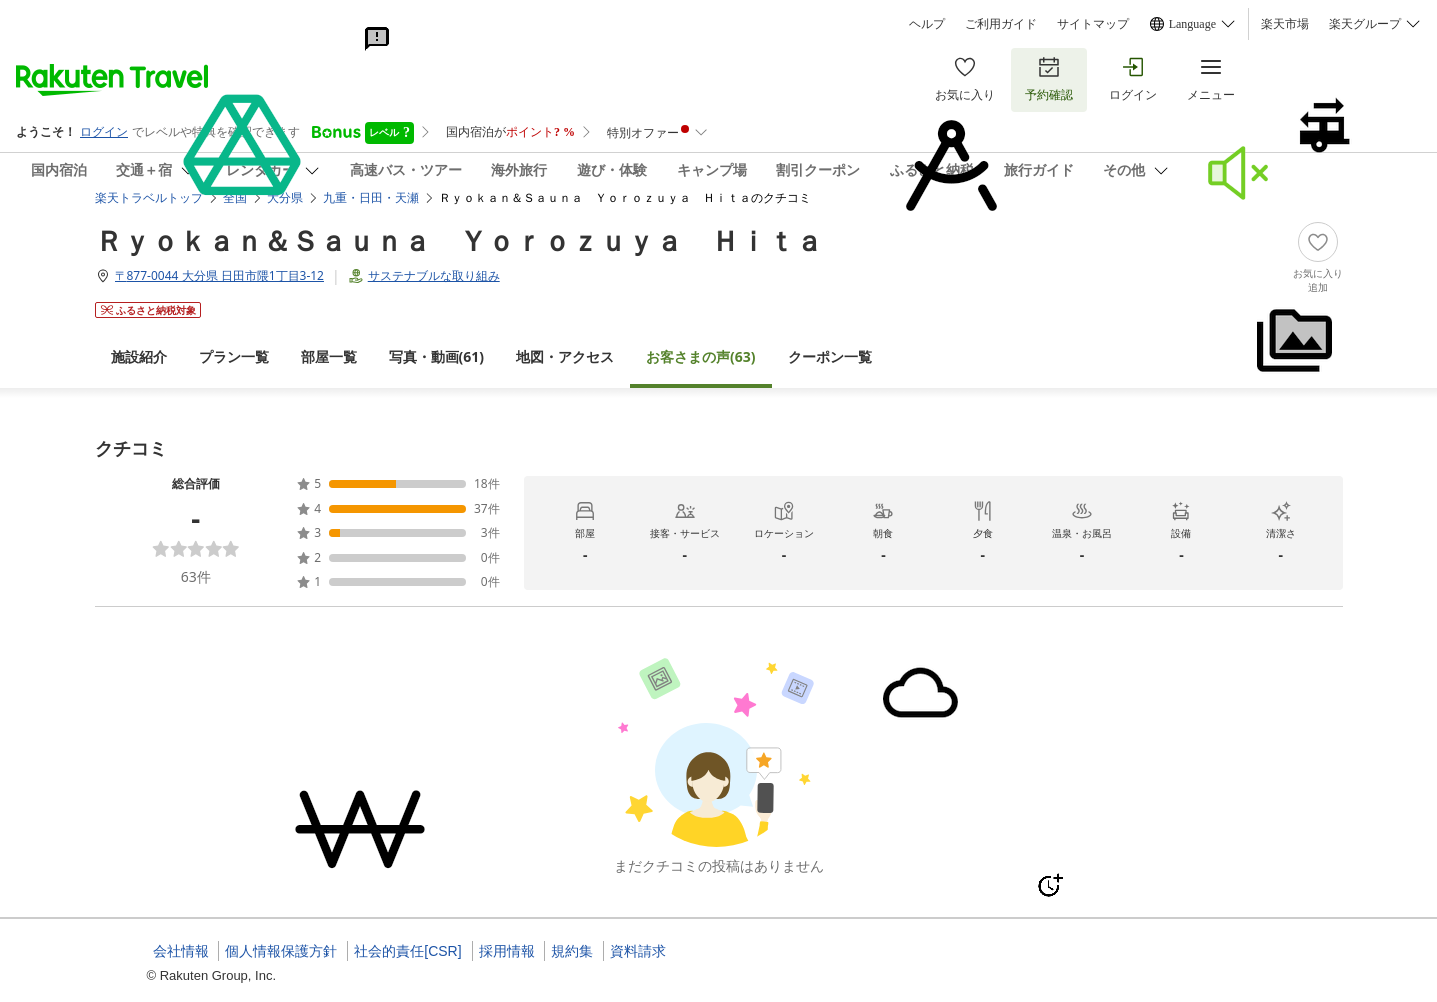 Image resolution: width=1437 pixels, height=1002 pixels. Describe the element at coordinates (242, 149) in the screenshot. I see `open Google Drive` at that location.